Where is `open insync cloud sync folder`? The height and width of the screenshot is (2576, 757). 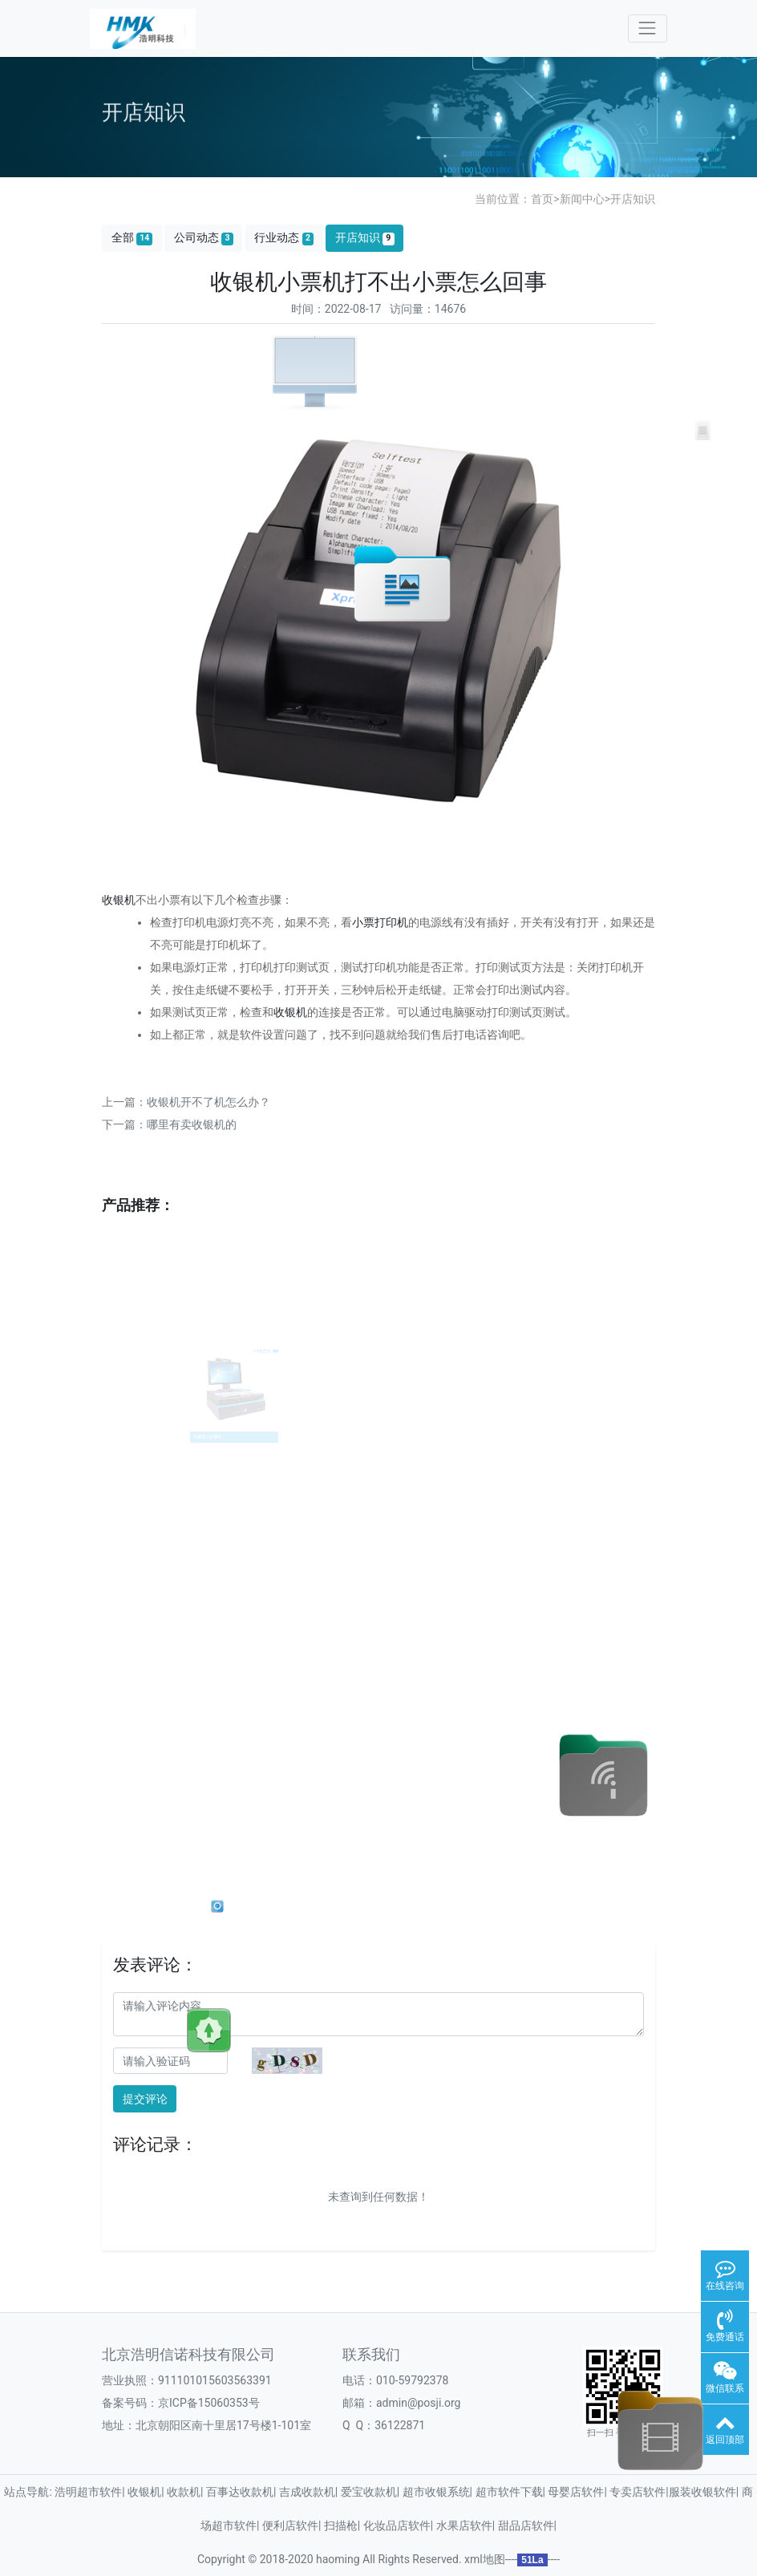 open insync cloud sync folder is located at coordinates (603, 1775).